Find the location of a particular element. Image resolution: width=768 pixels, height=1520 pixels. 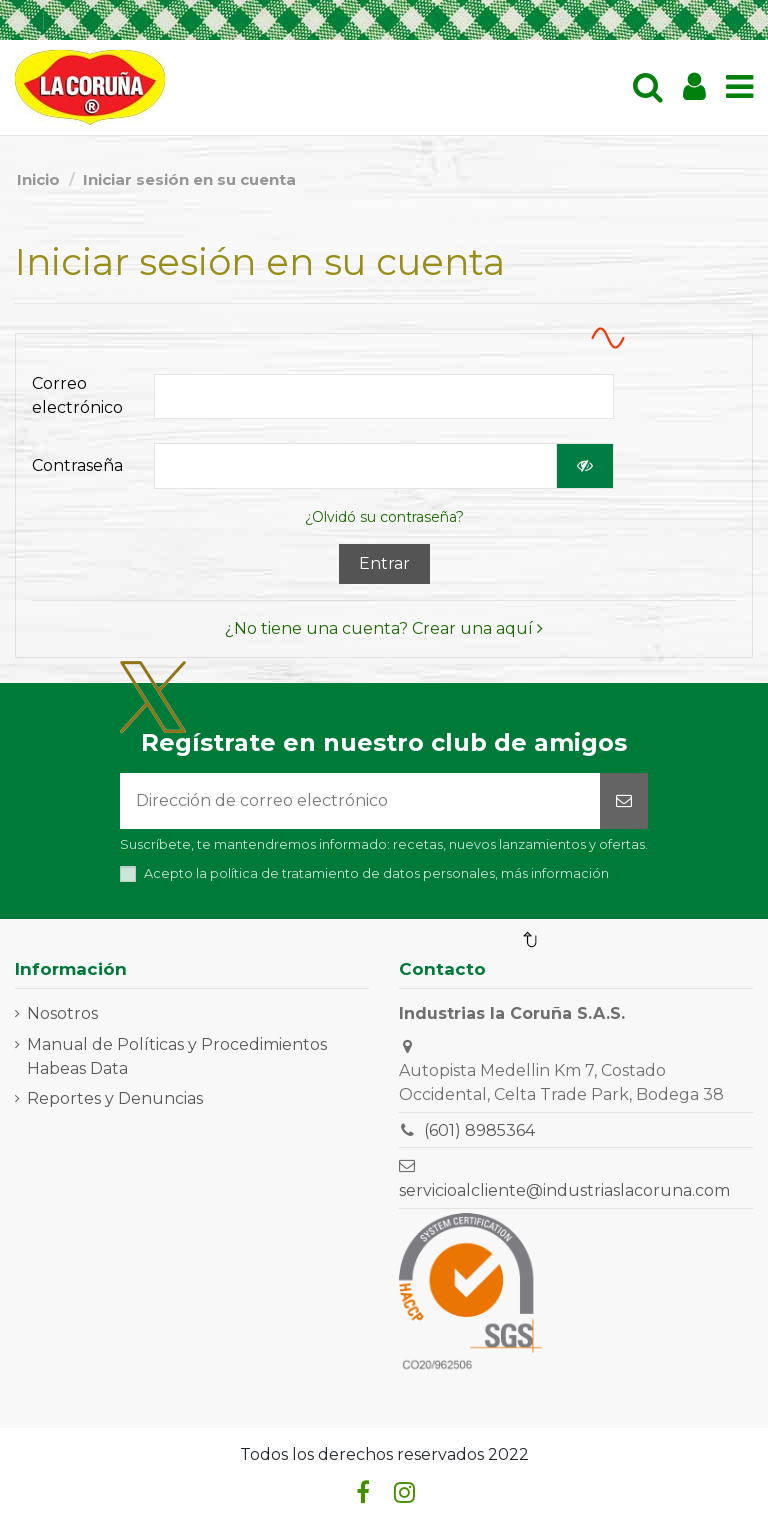

undo or go back to previous state is located at coordinates (530, 939).